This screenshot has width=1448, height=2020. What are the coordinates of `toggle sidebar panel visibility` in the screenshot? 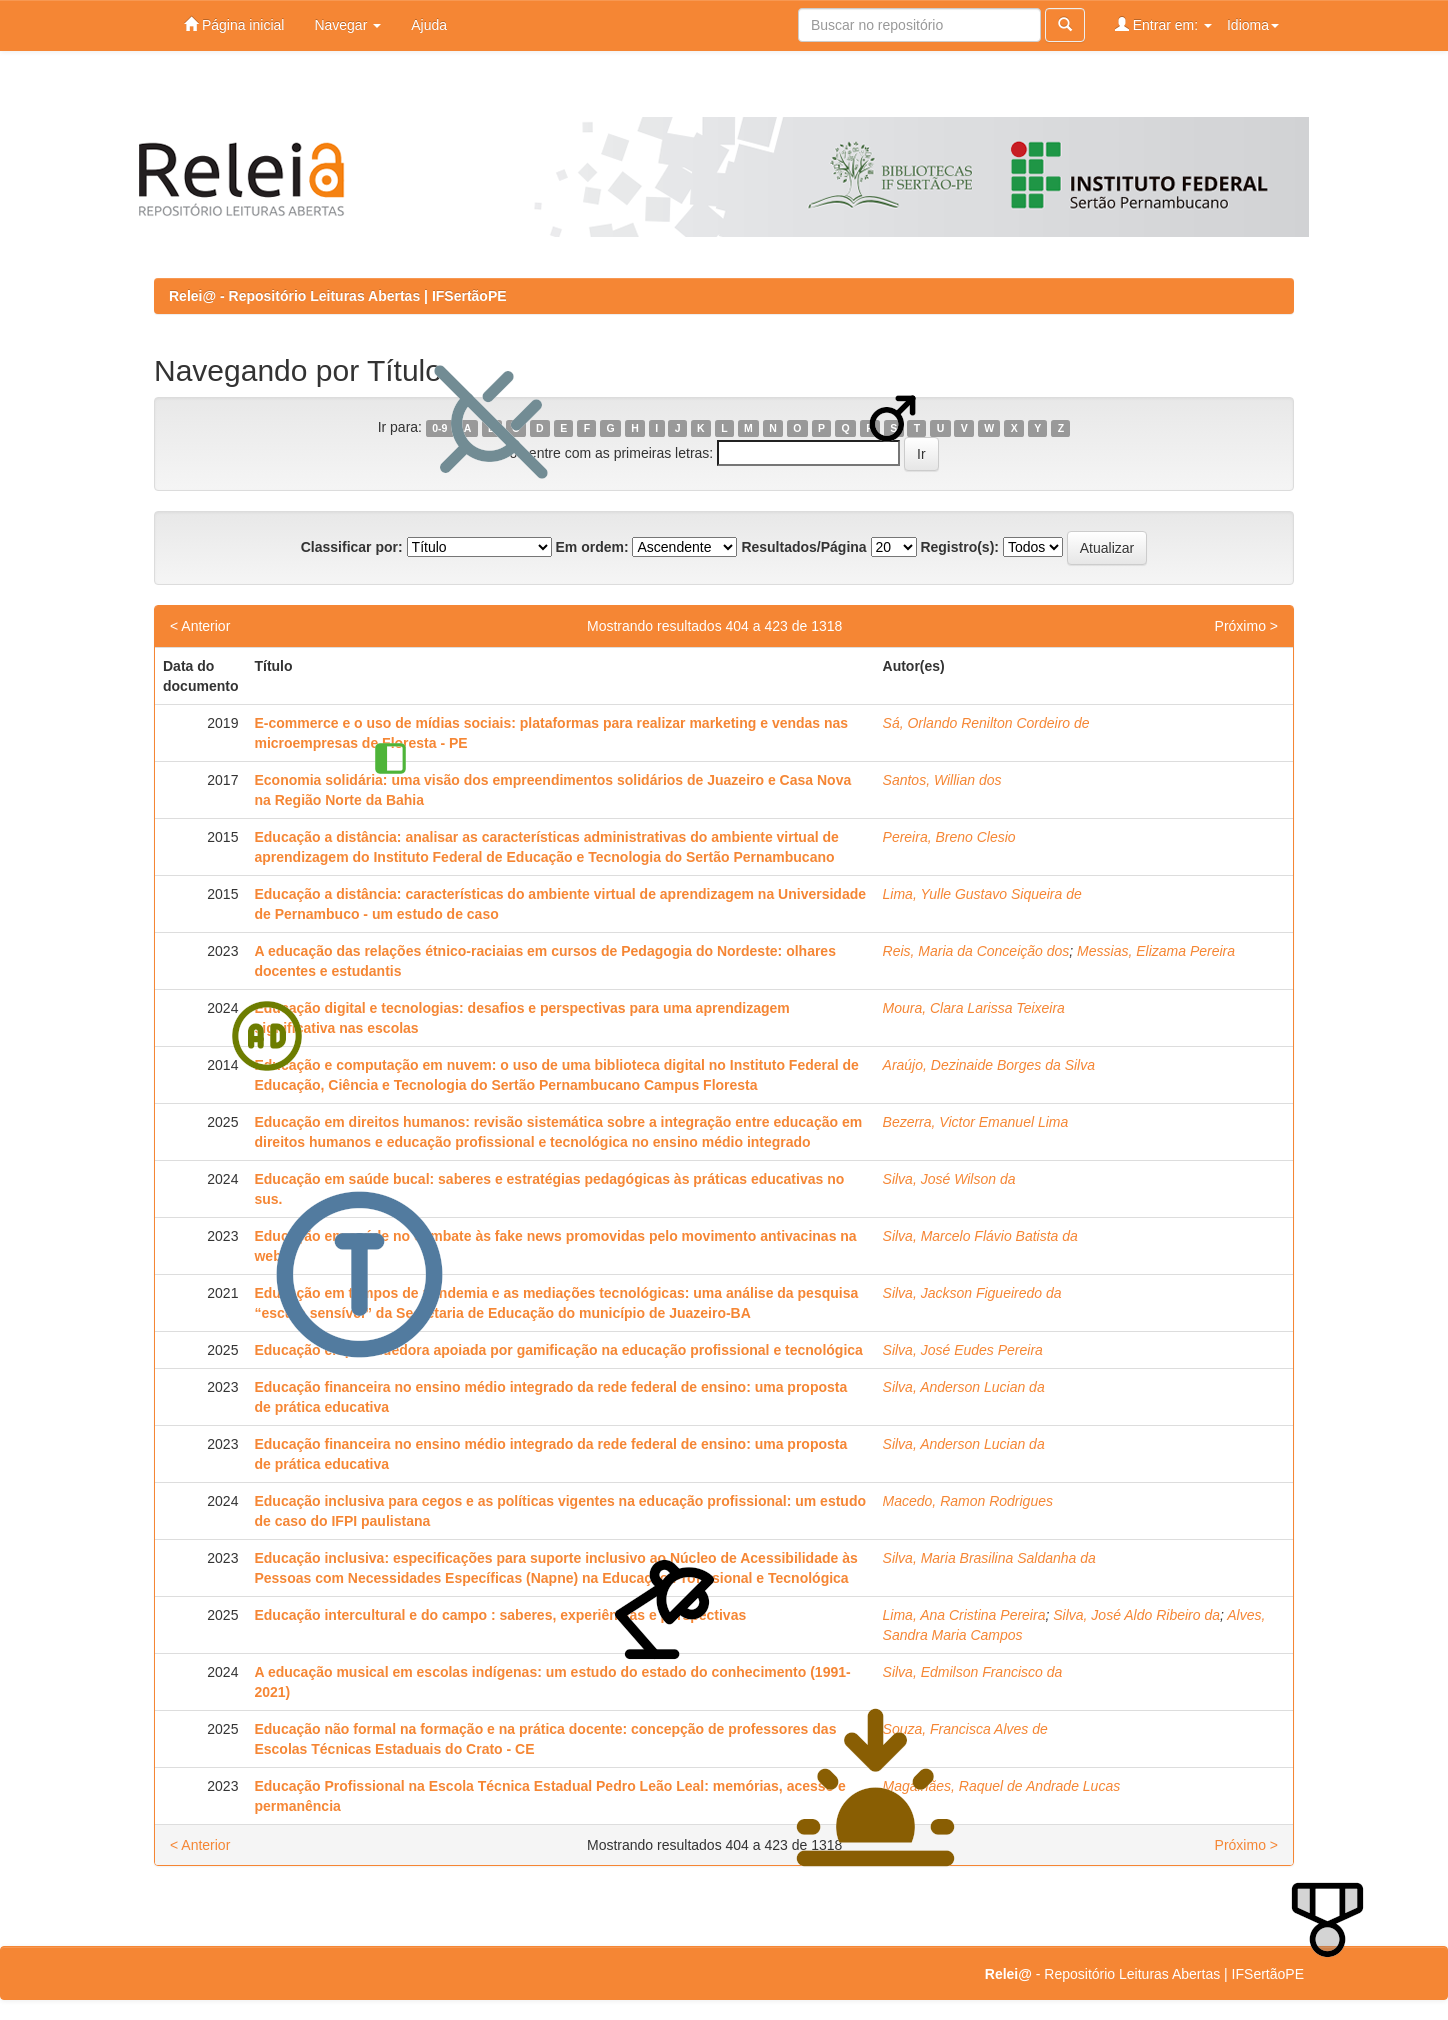 It's located at (390, 758).